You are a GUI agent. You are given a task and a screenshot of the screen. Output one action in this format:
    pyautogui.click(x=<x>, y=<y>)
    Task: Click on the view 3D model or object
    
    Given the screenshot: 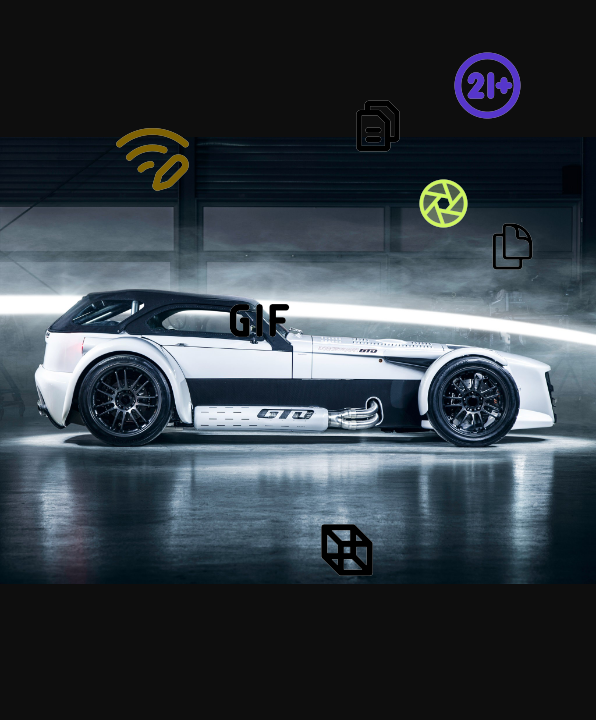 What is the action you would take?
    pyautogui.click(x=347, y=550)
    